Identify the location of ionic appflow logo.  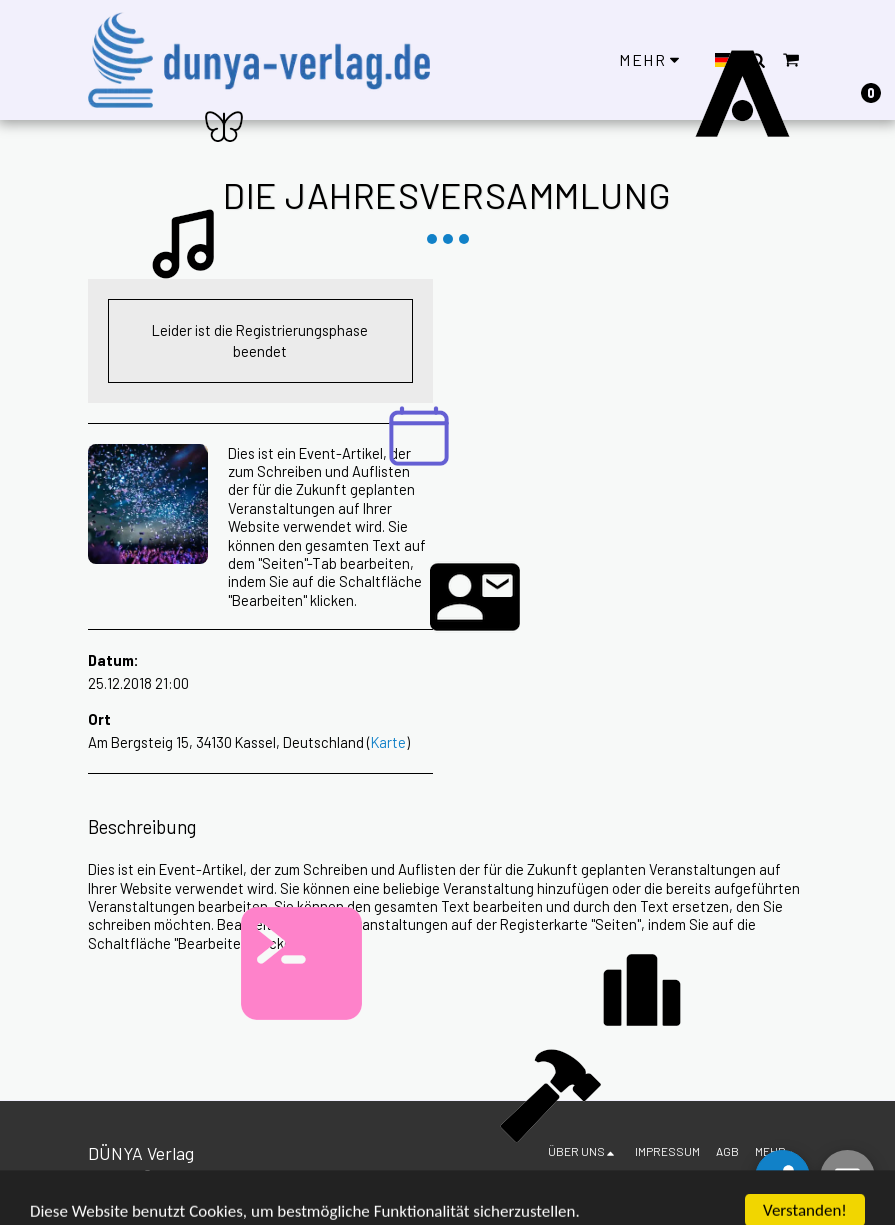
(742, 93).